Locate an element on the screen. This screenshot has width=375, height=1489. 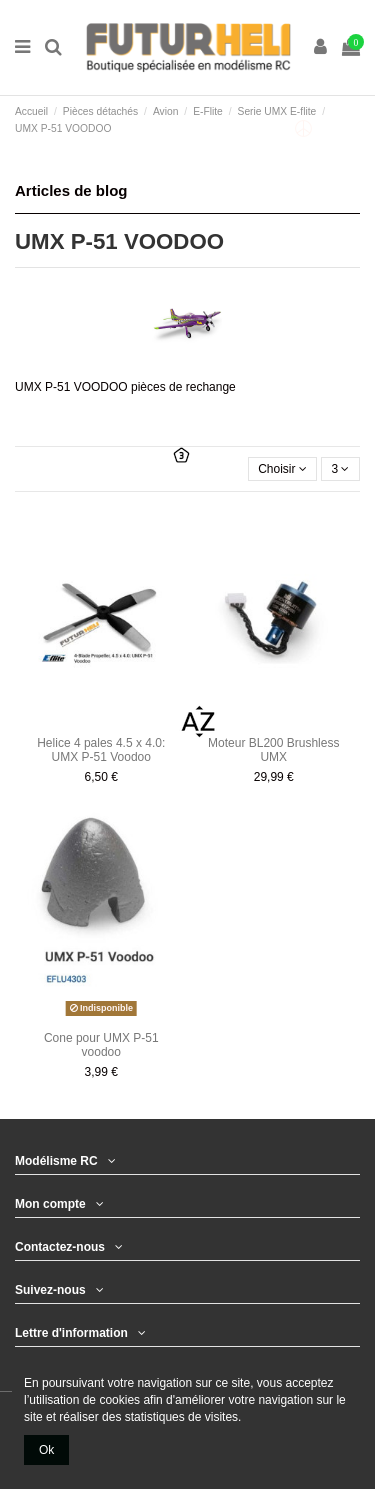
peace symbol indicator is located at coordinates (303, 128).